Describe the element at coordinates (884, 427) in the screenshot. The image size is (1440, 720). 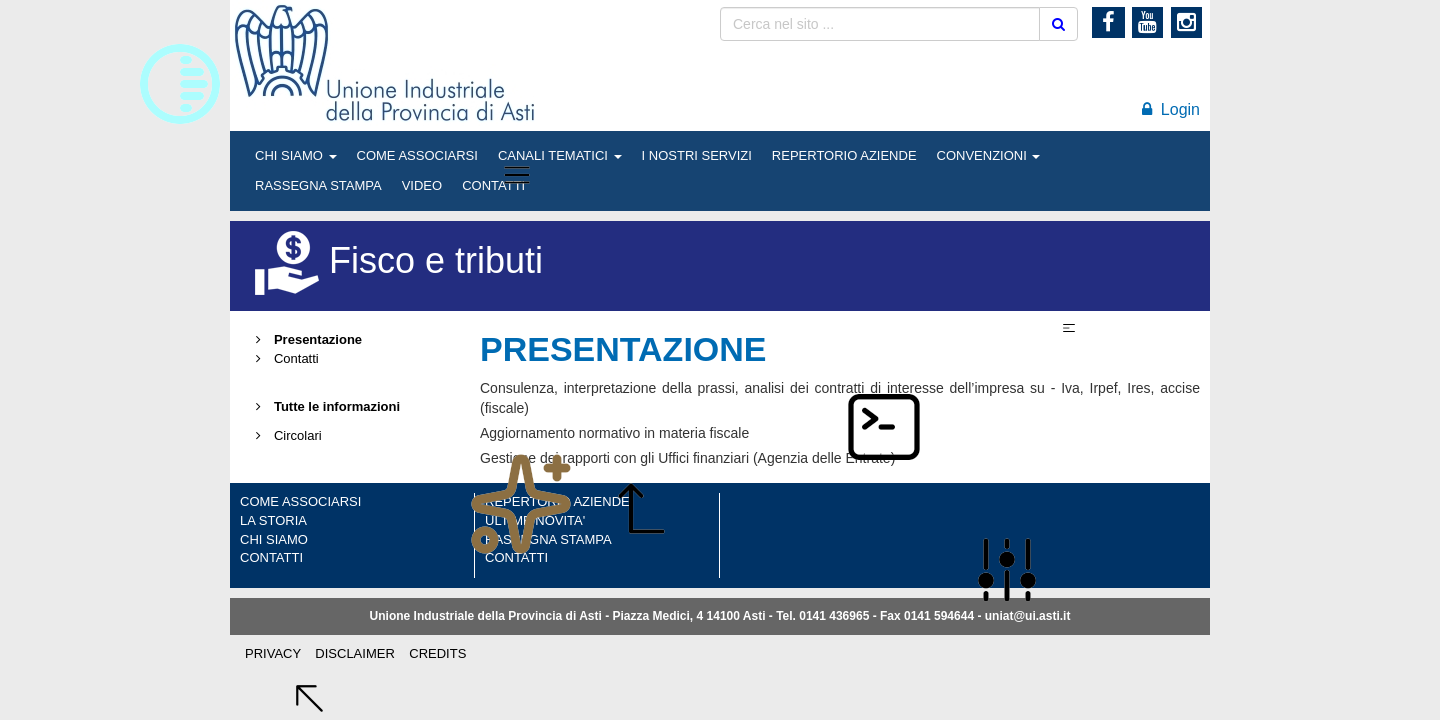
I see `open command line or terminal` at that location.